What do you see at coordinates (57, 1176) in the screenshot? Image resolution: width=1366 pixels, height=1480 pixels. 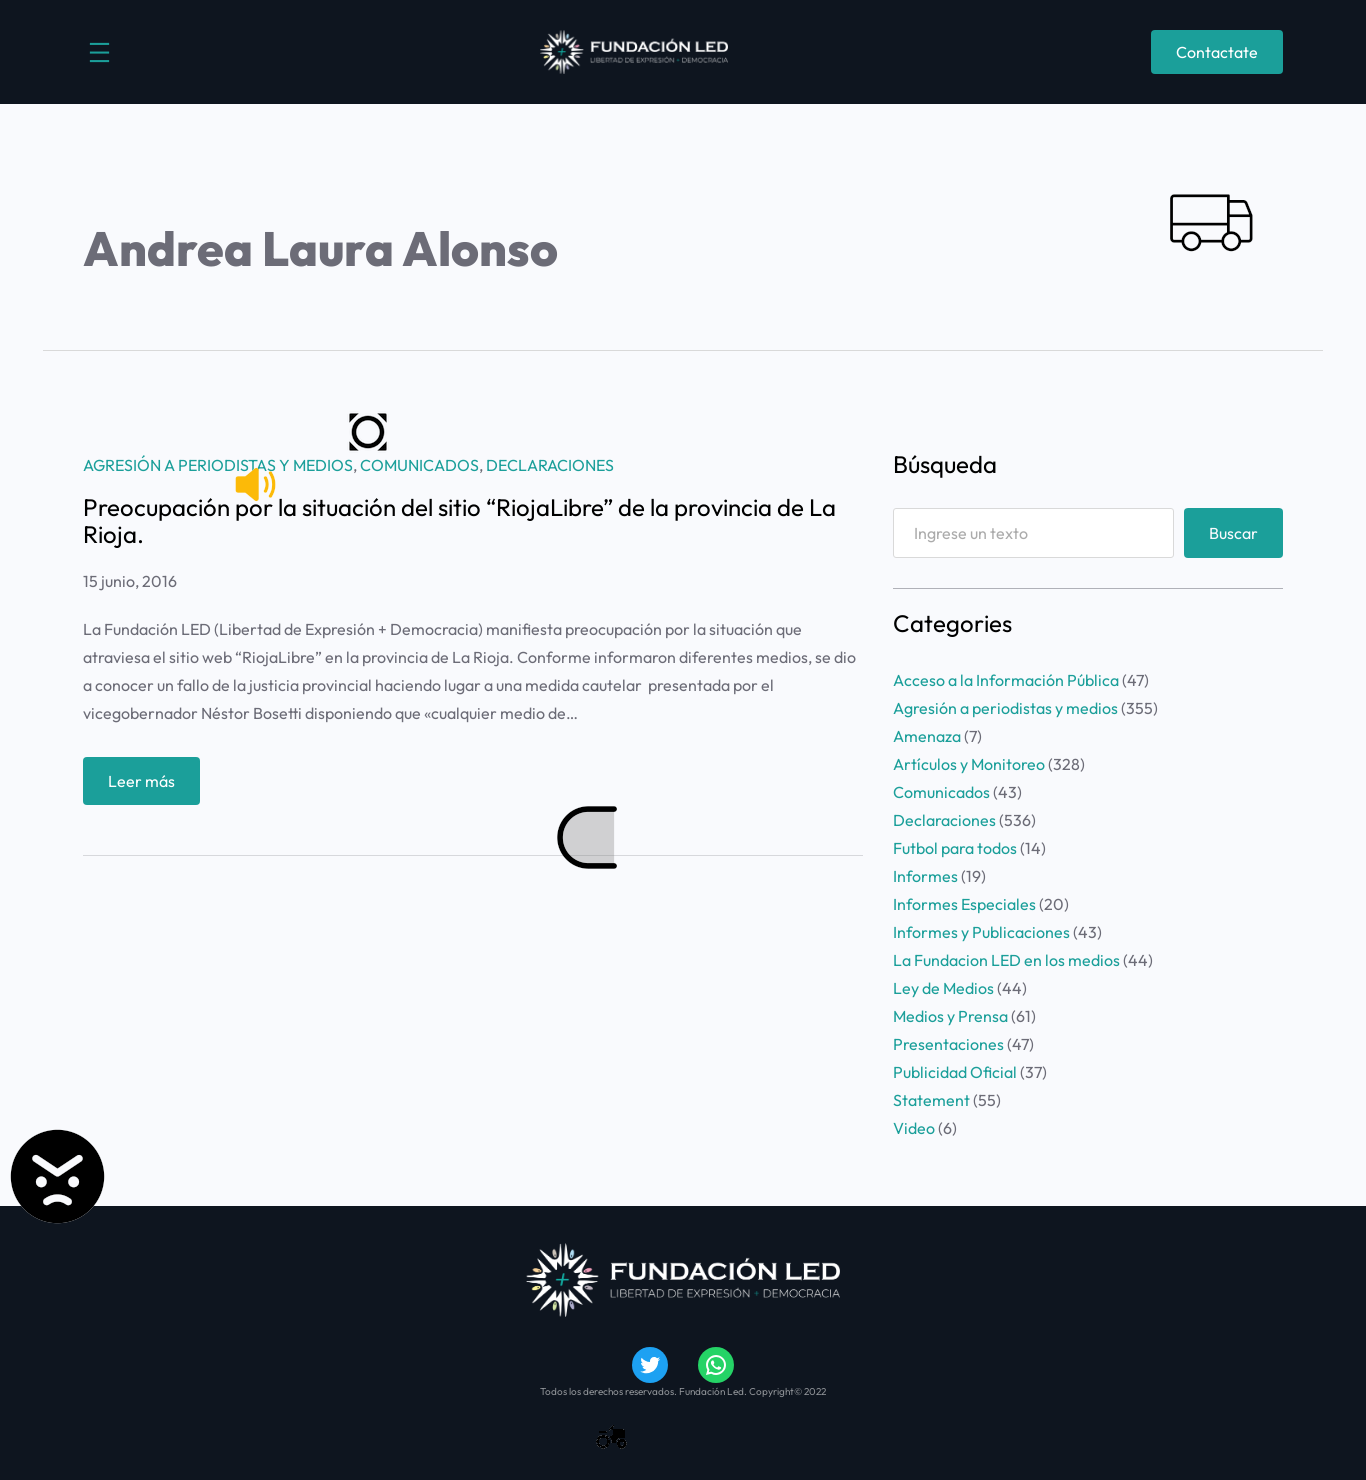 I see `indicate angry or frustrated reaction` at bounding box center [57, 1176].